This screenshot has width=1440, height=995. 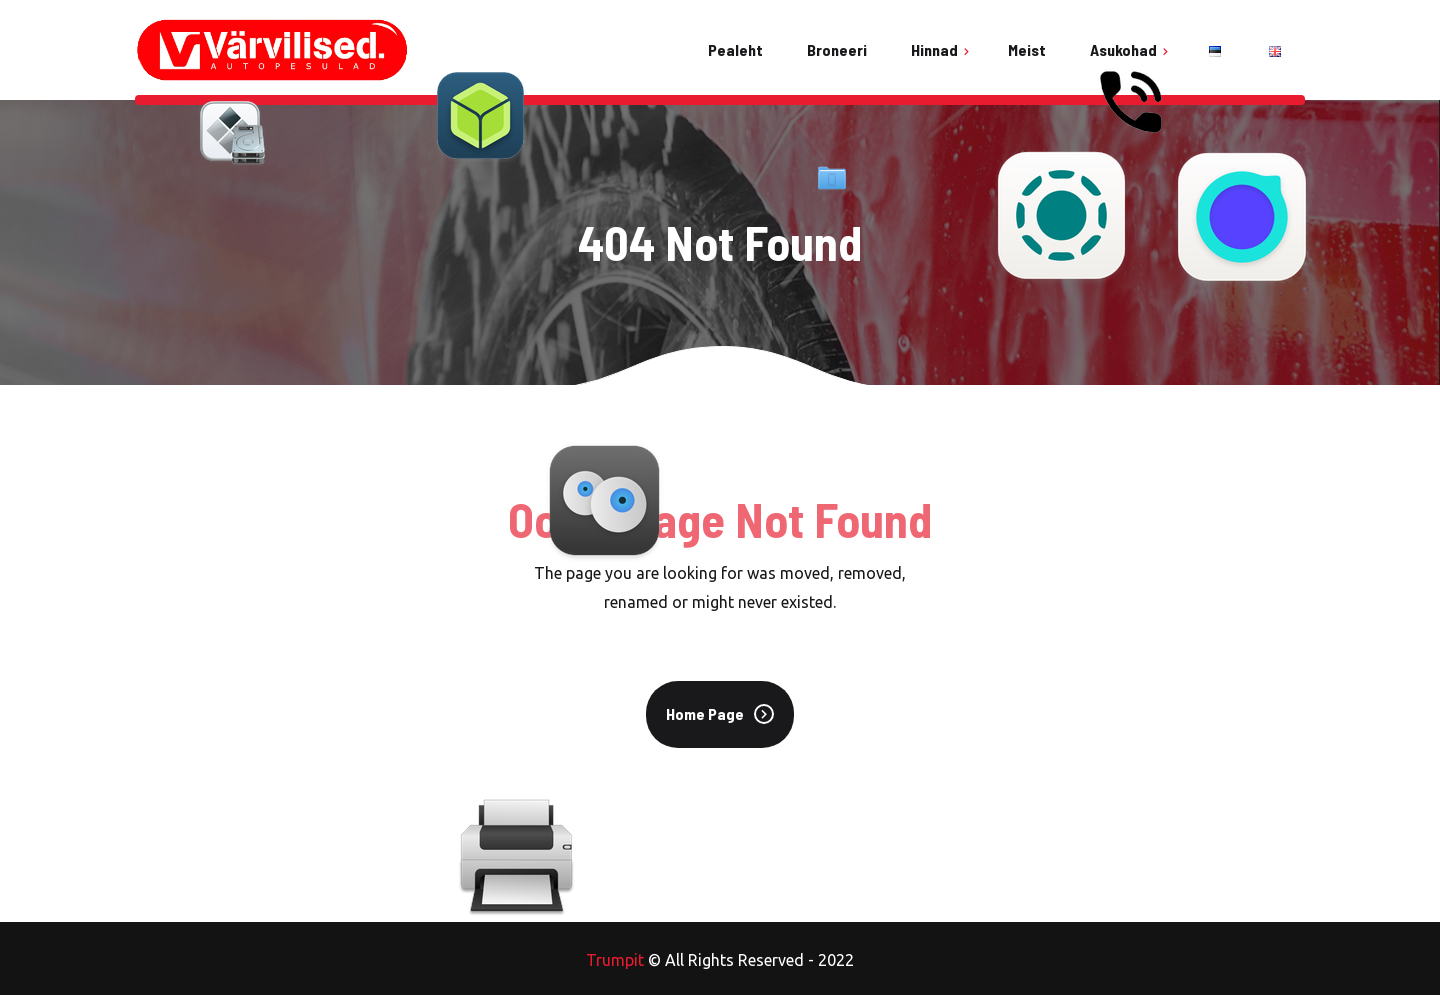 What do you see at coordinates (230, 131) in the screenshot?
I see `launch boot camp assistant to install windows on your mac` at bounding box center [230, 131].